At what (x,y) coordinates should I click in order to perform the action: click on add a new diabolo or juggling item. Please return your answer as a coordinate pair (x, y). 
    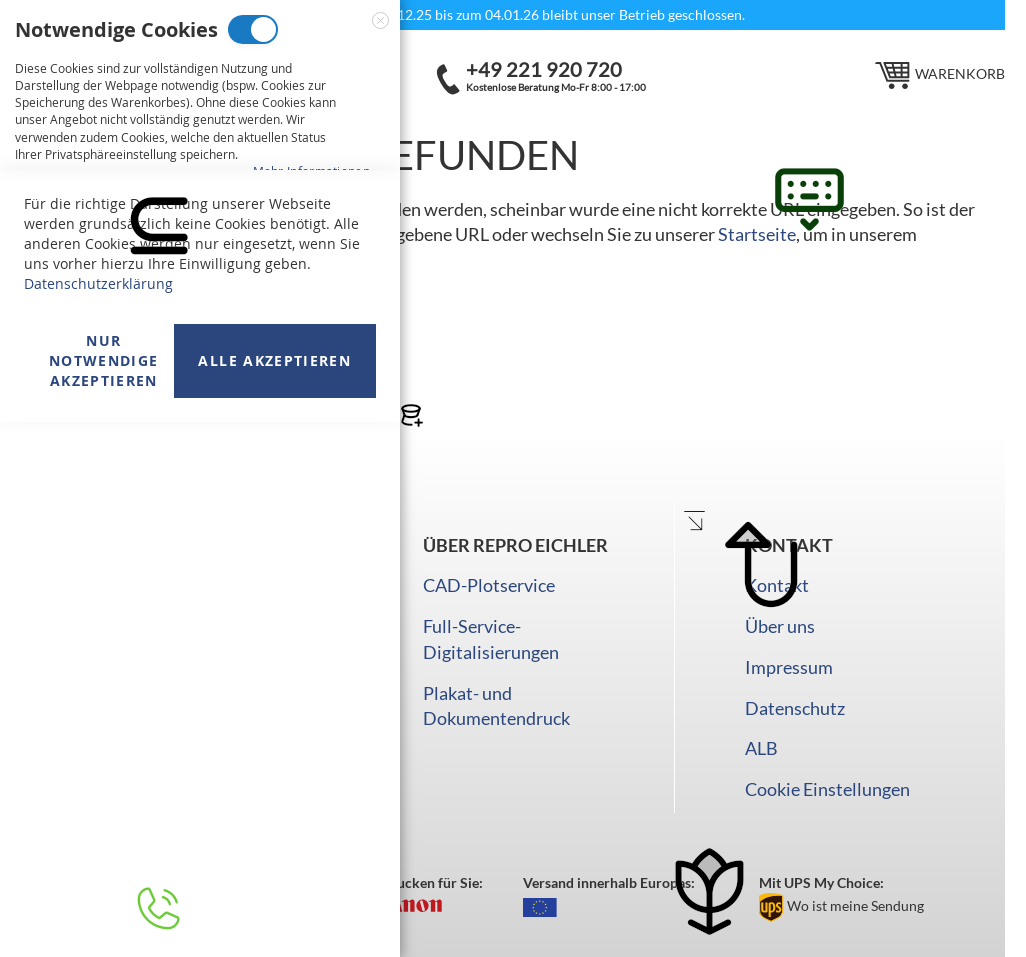
    Looking at the image, I should click on (411, 415).